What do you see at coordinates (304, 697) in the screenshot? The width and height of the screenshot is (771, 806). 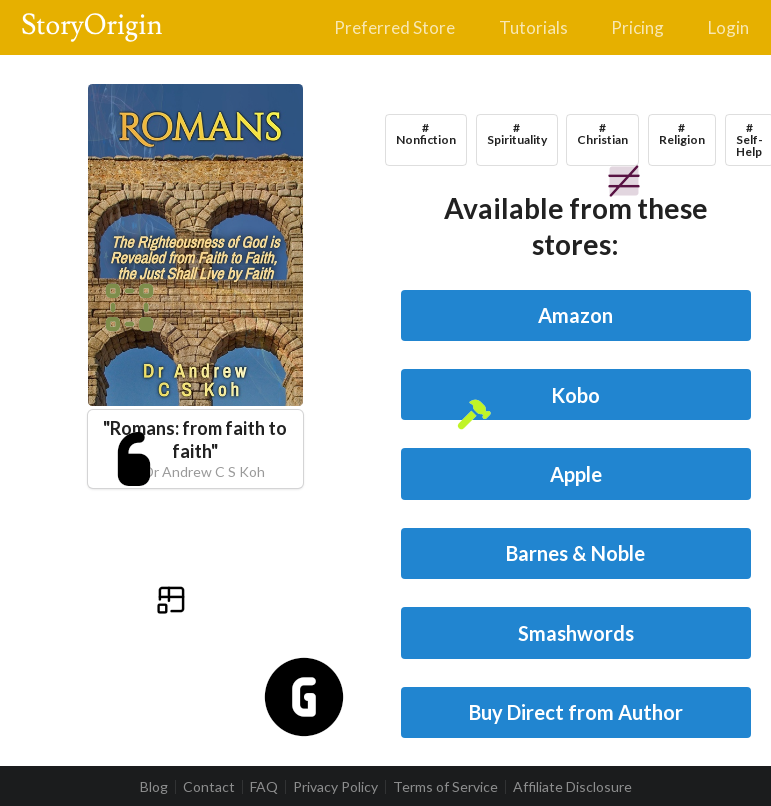 I see `google account or service indicator` at bounding box center [304, 697].